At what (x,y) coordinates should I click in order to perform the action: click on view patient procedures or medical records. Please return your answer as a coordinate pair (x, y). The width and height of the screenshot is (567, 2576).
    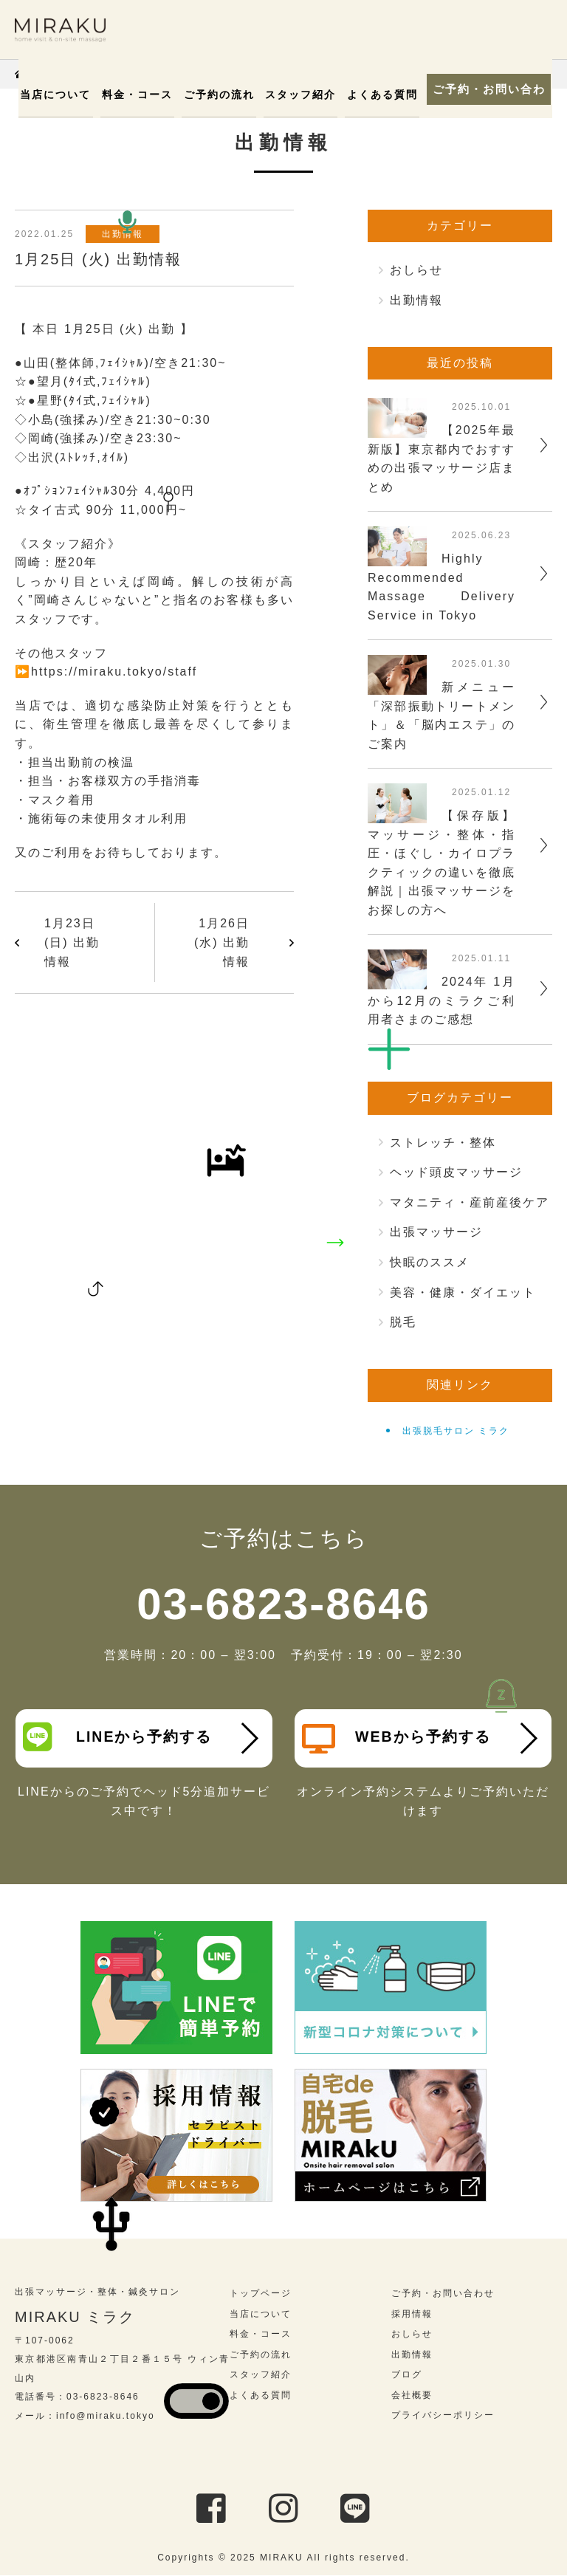
    Looking at the image, I should click on (225, 1162).